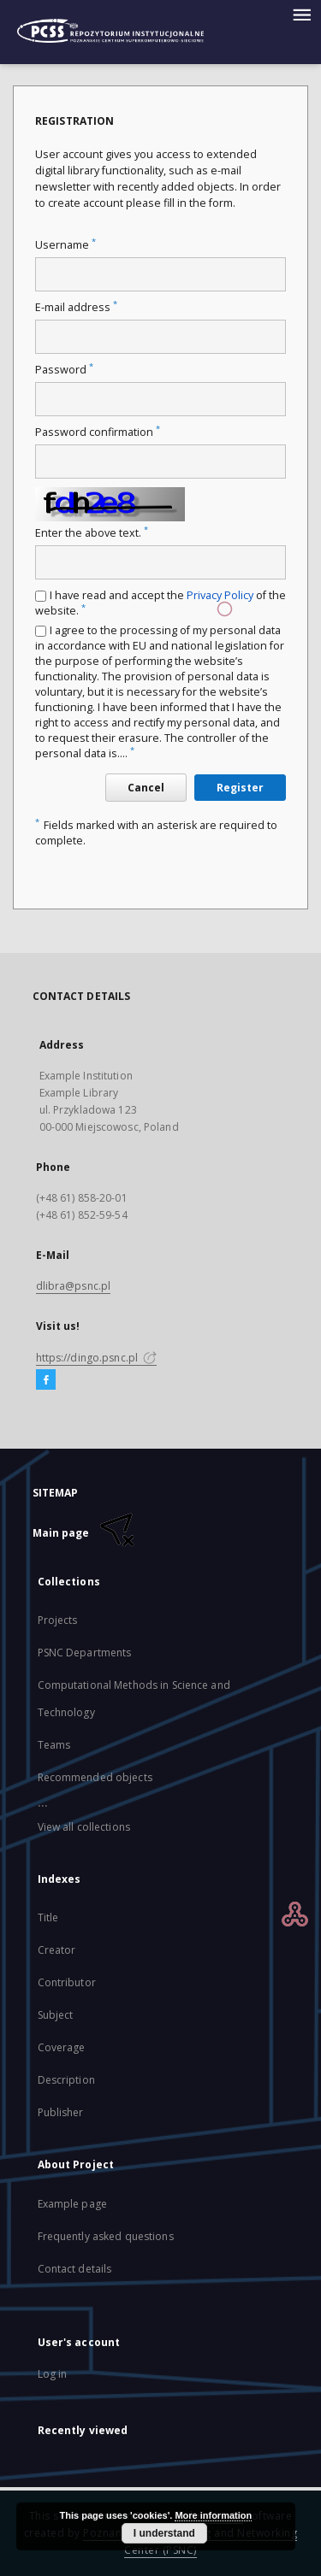 This screenshot has height=2576, width=321. Describe the element at coordinates (116, 1529) in the screenshot. I see `disable location sharing` at that location.